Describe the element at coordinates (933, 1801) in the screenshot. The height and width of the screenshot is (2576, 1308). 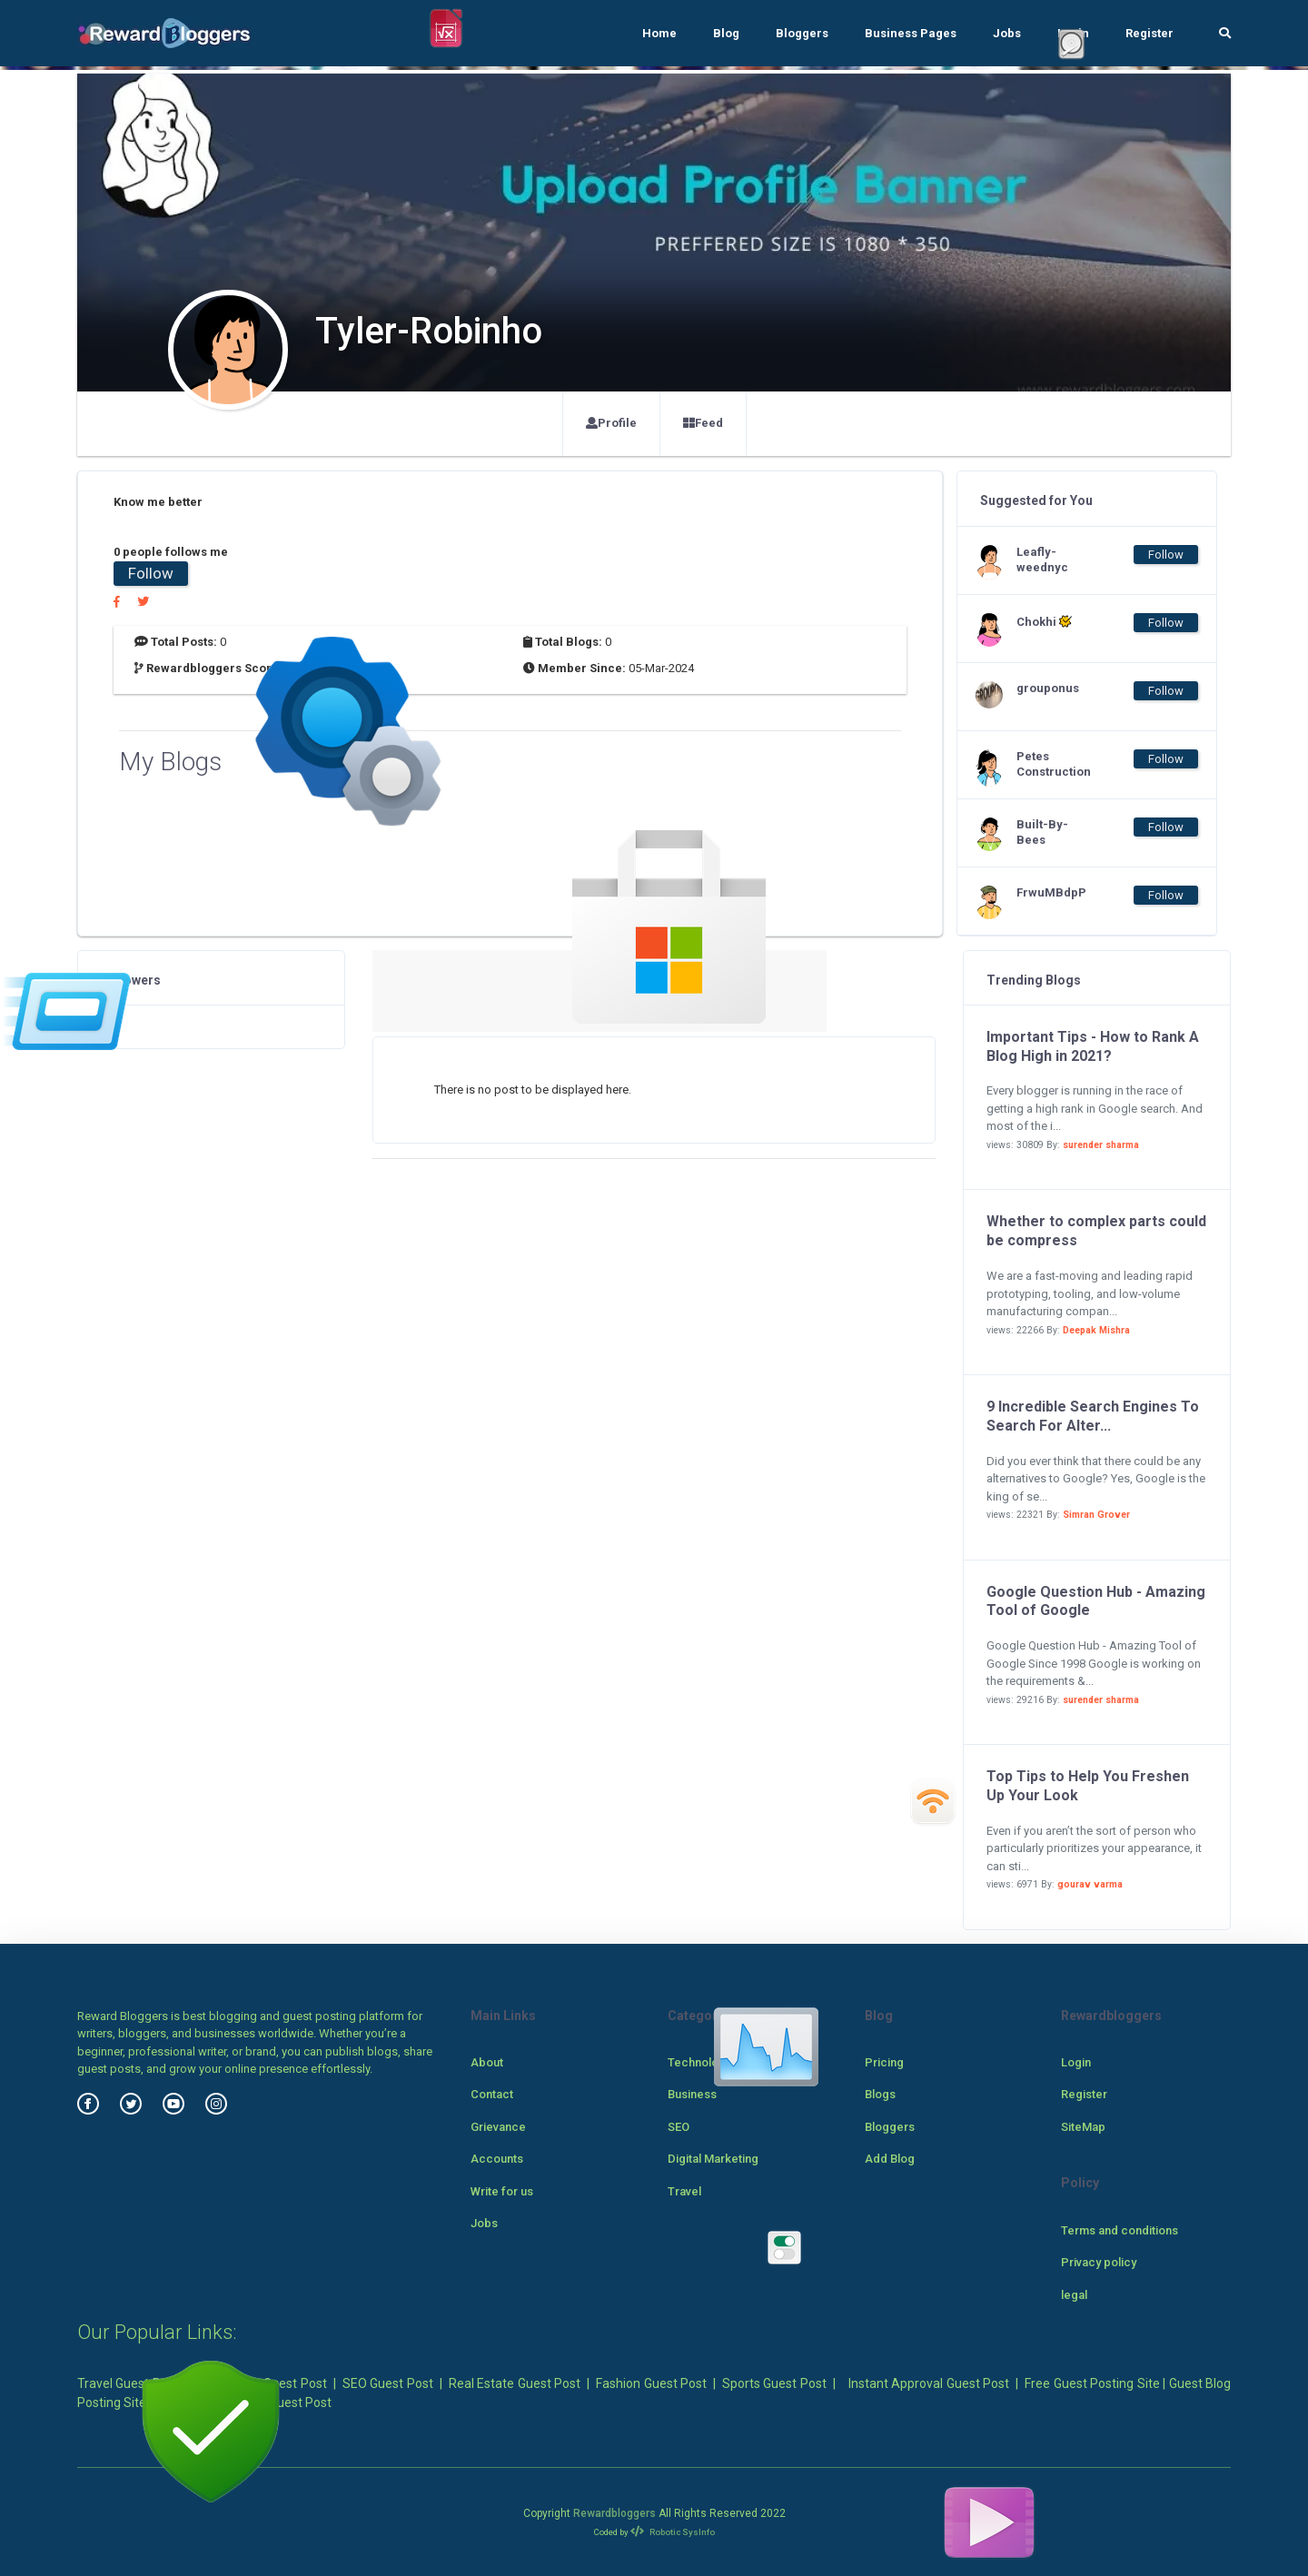
I see `connect to a captive portal or public wifi network` at that location.